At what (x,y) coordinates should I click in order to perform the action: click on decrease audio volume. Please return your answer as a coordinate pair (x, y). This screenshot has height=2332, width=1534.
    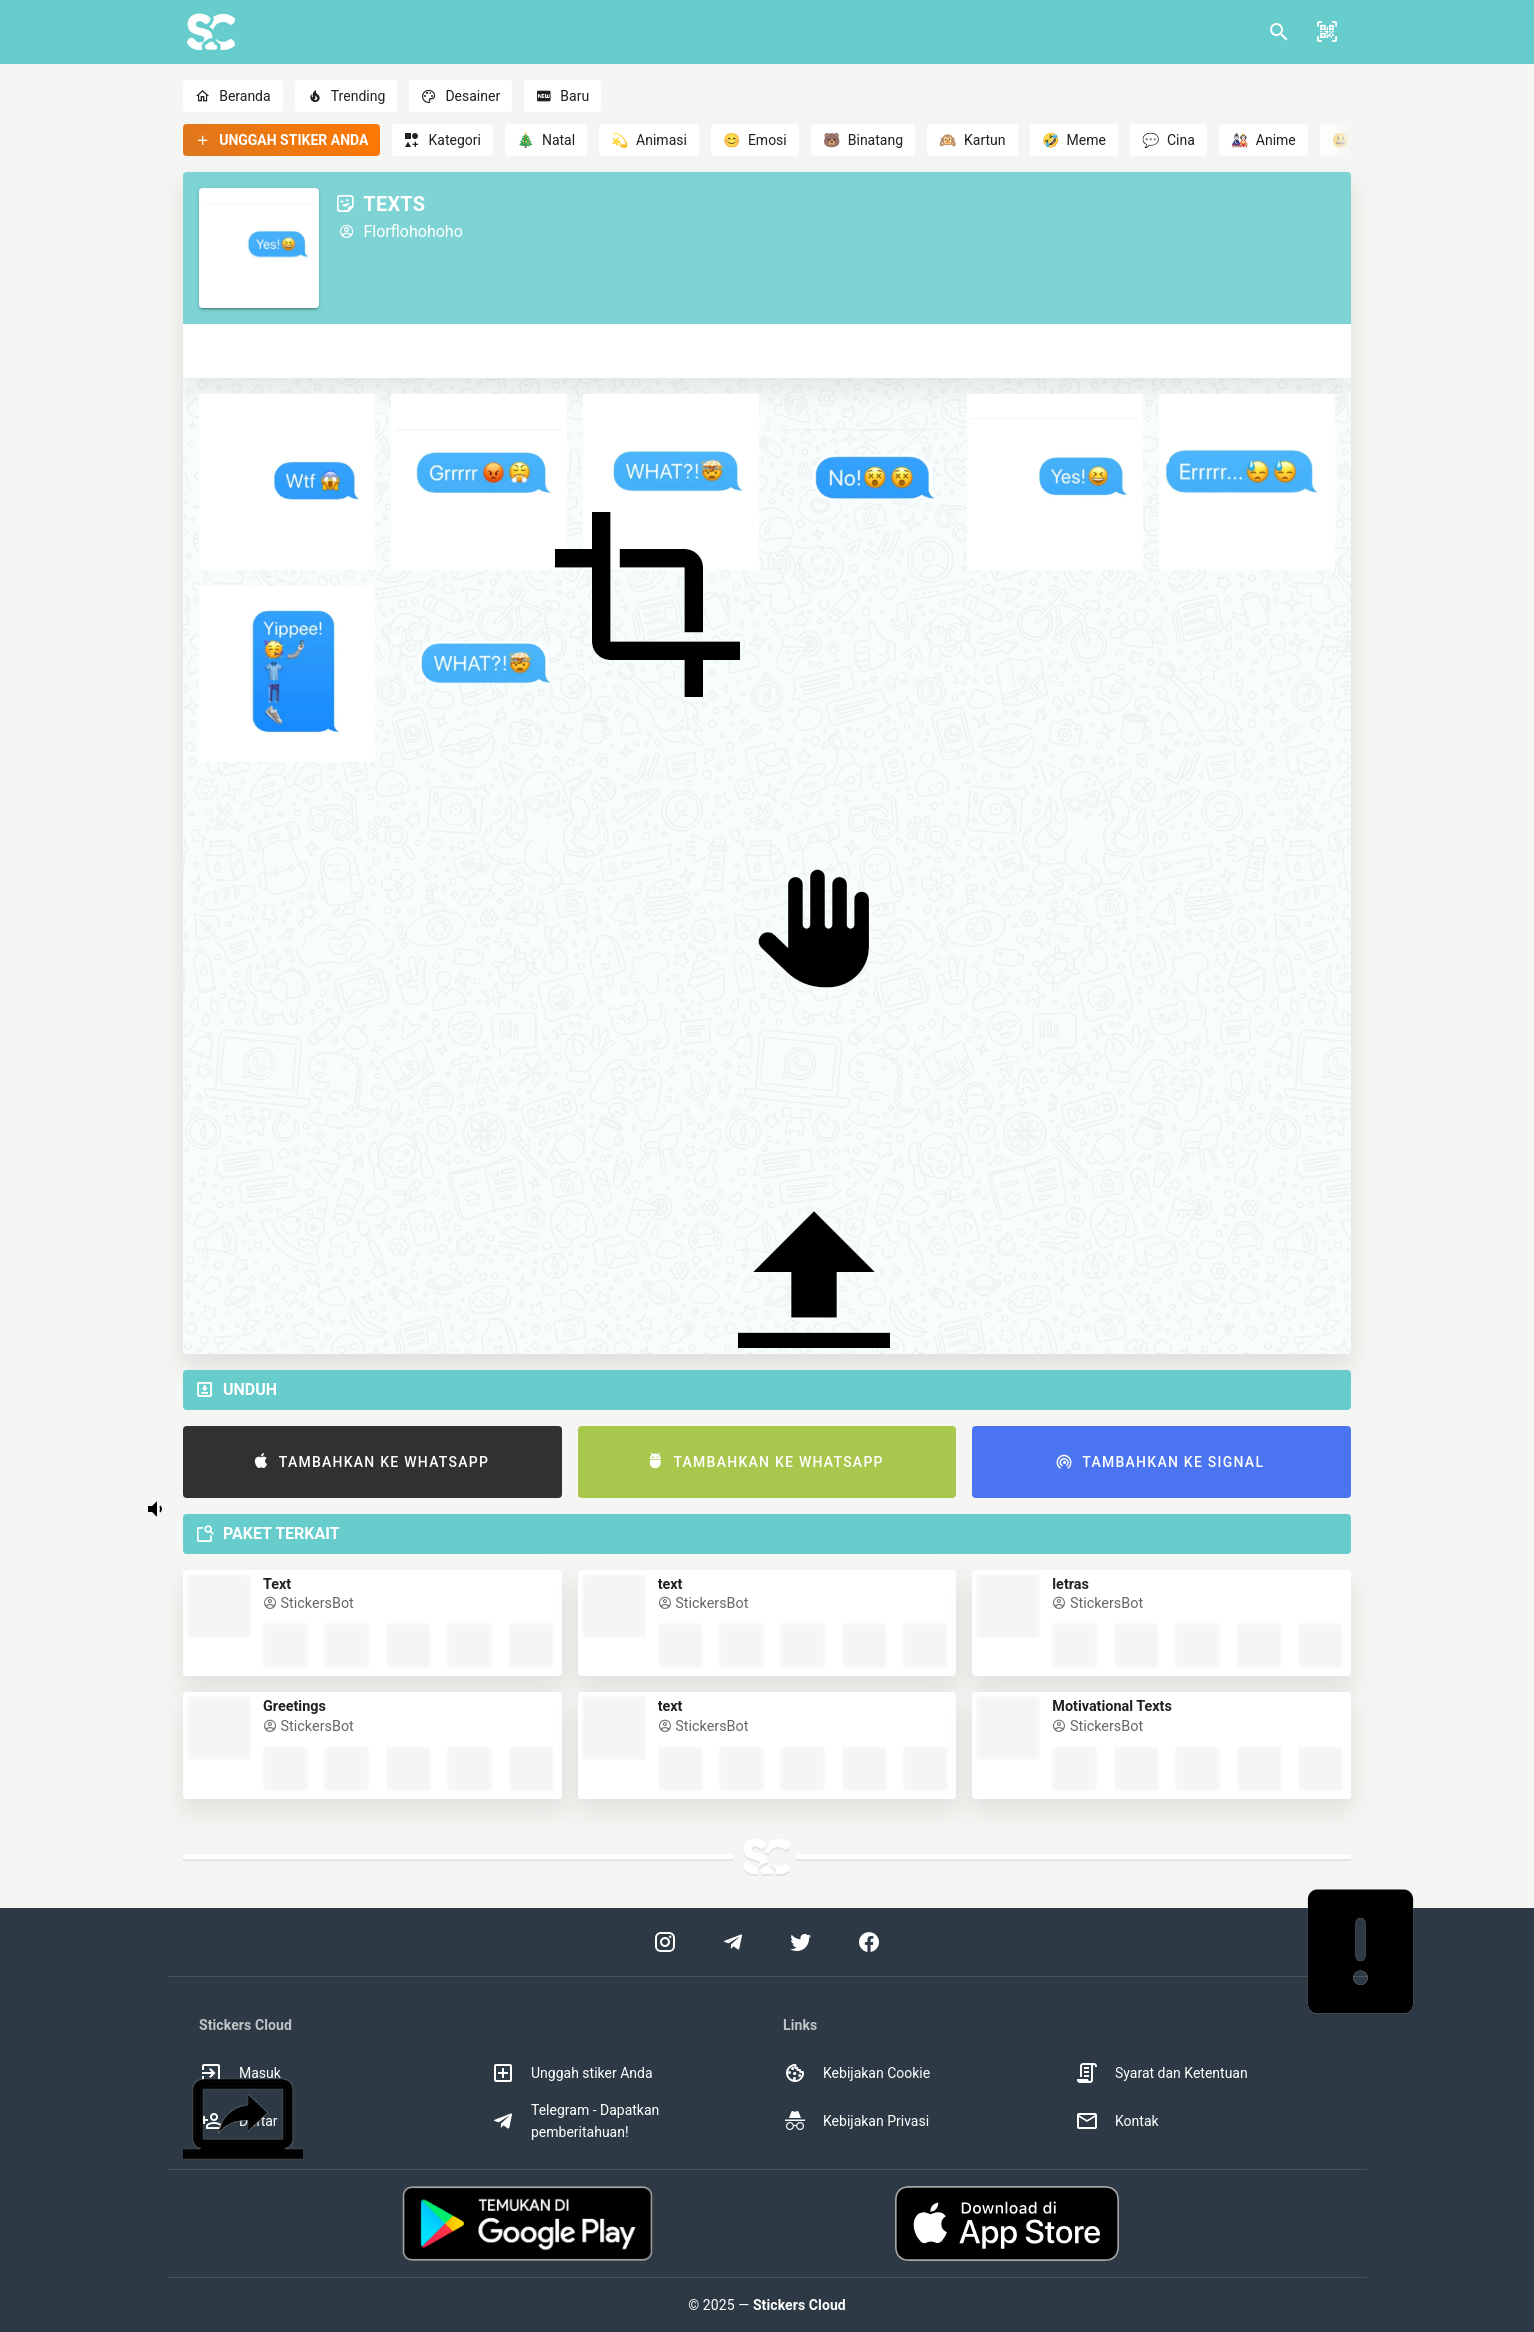
    Looking at the image, I should click on (155, 1509).